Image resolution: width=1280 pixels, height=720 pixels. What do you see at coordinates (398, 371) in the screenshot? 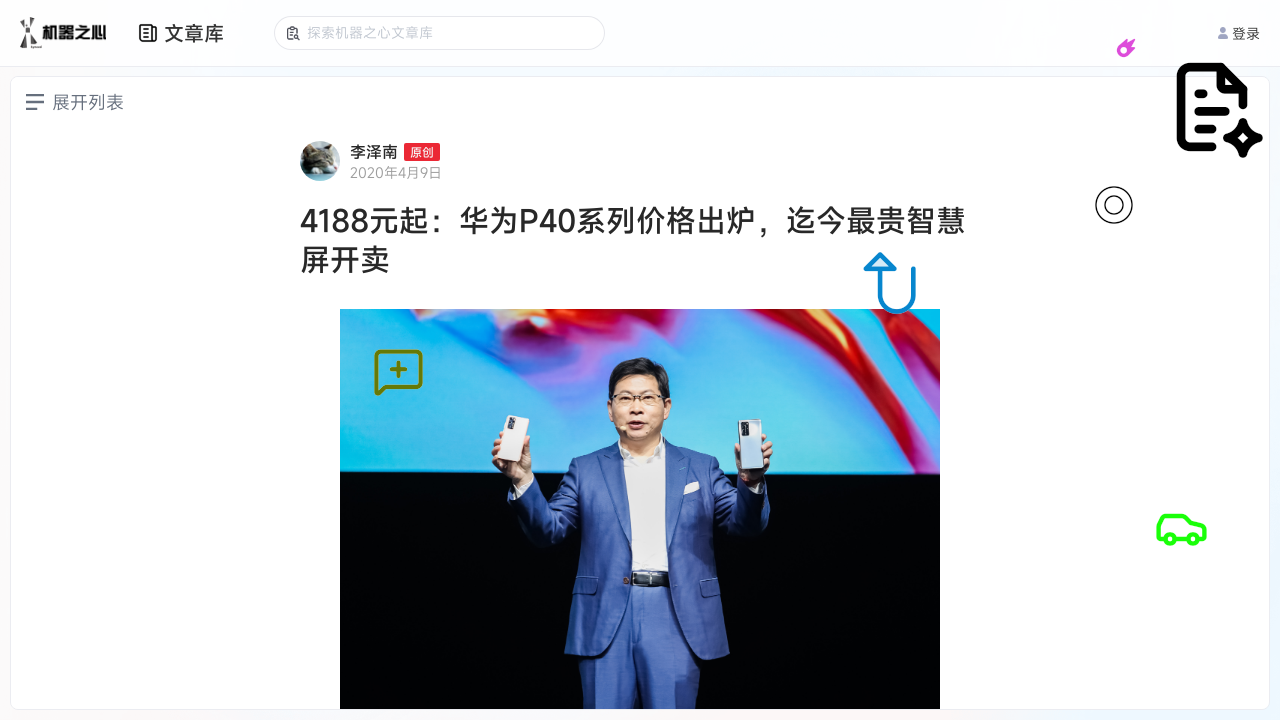
I see `compose a new message` at bounding box center [398, 371].